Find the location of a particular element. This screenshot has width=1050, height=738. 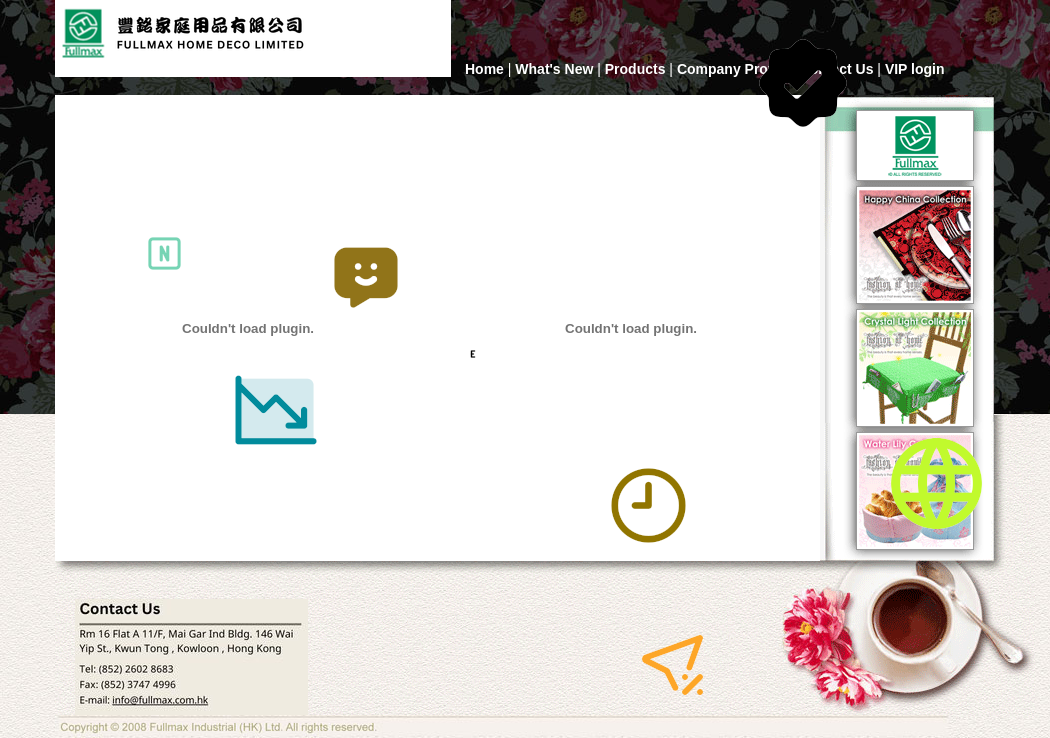

find nearby deals and discounts is located at coordinates (673, 665).